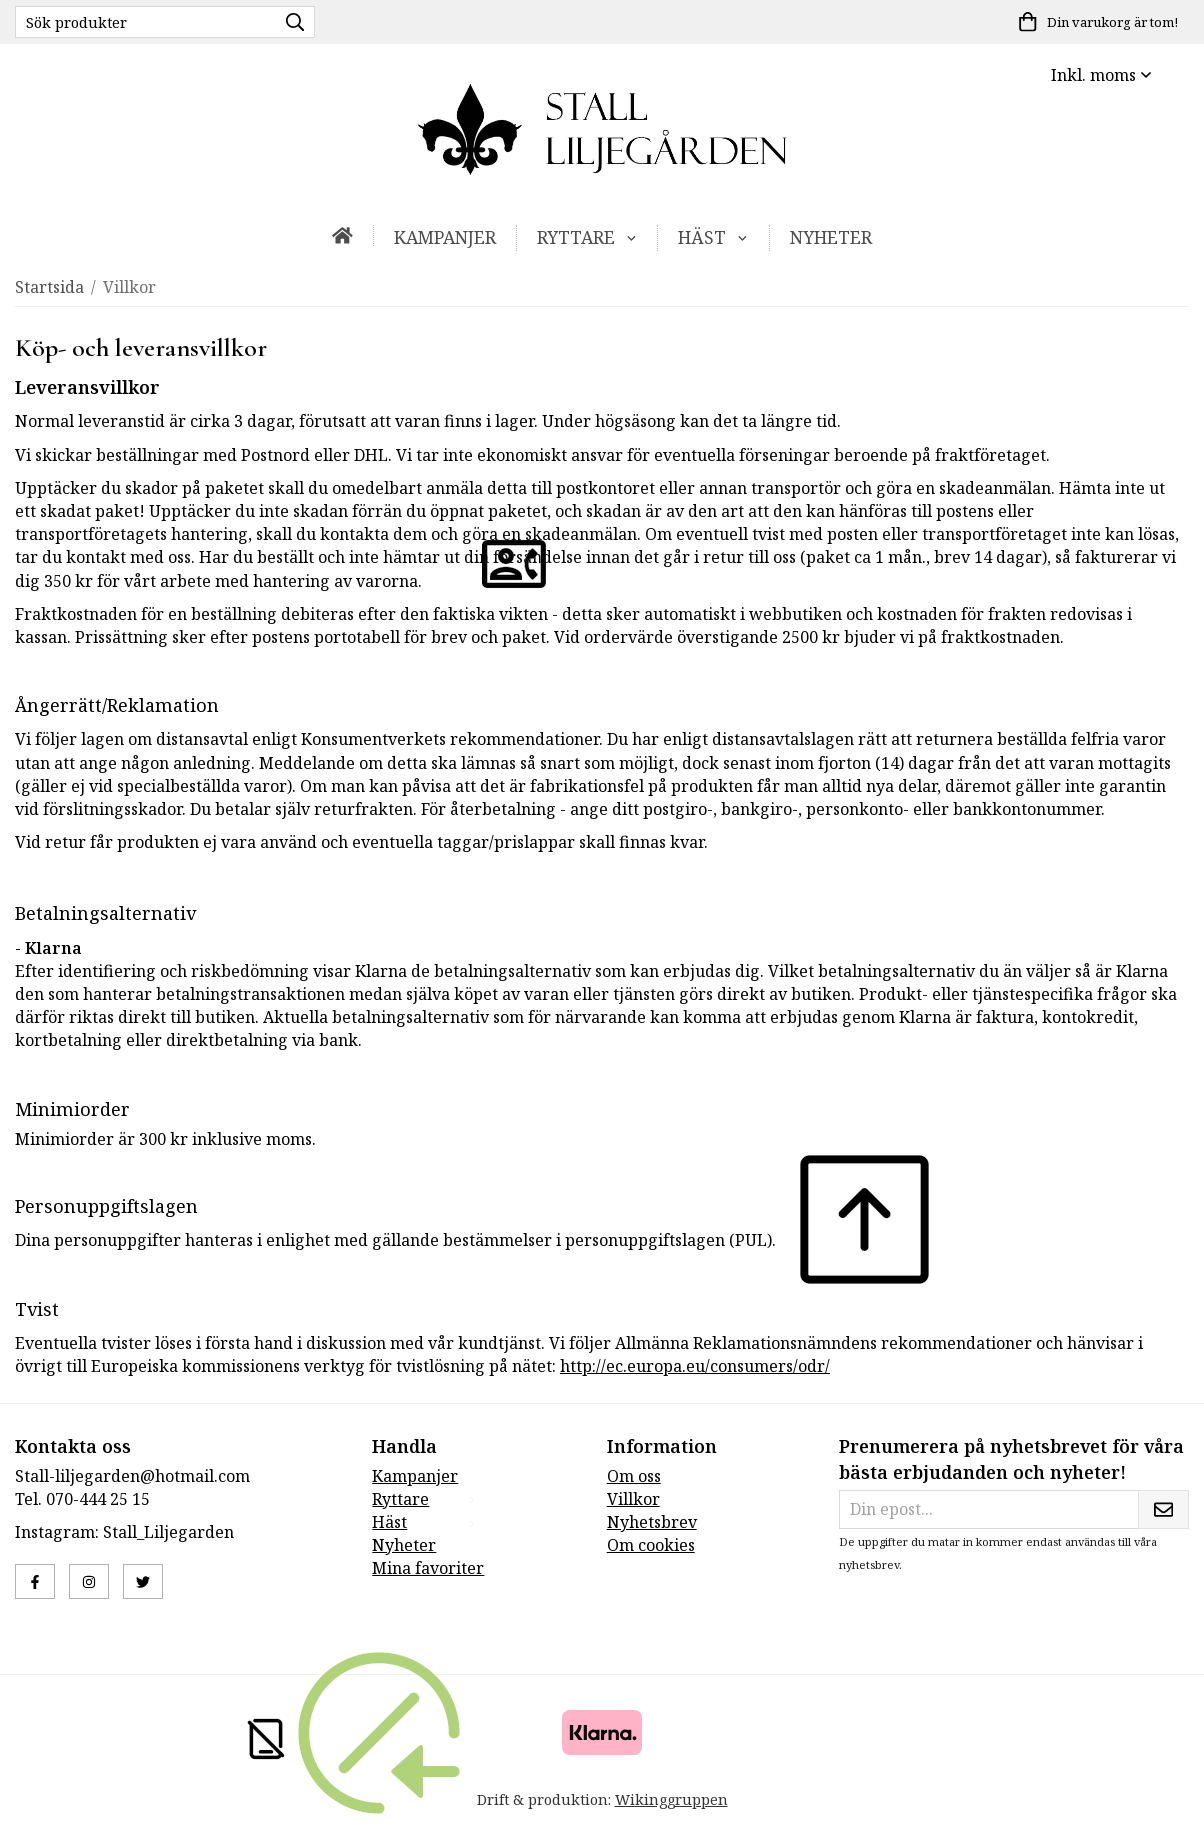 The width and height of the screenshot is (1204, 1836). What do you see at coordinates (864, 1219) in the screenshot?
I see `upload a file or content` at bounding box center [864, 1219].